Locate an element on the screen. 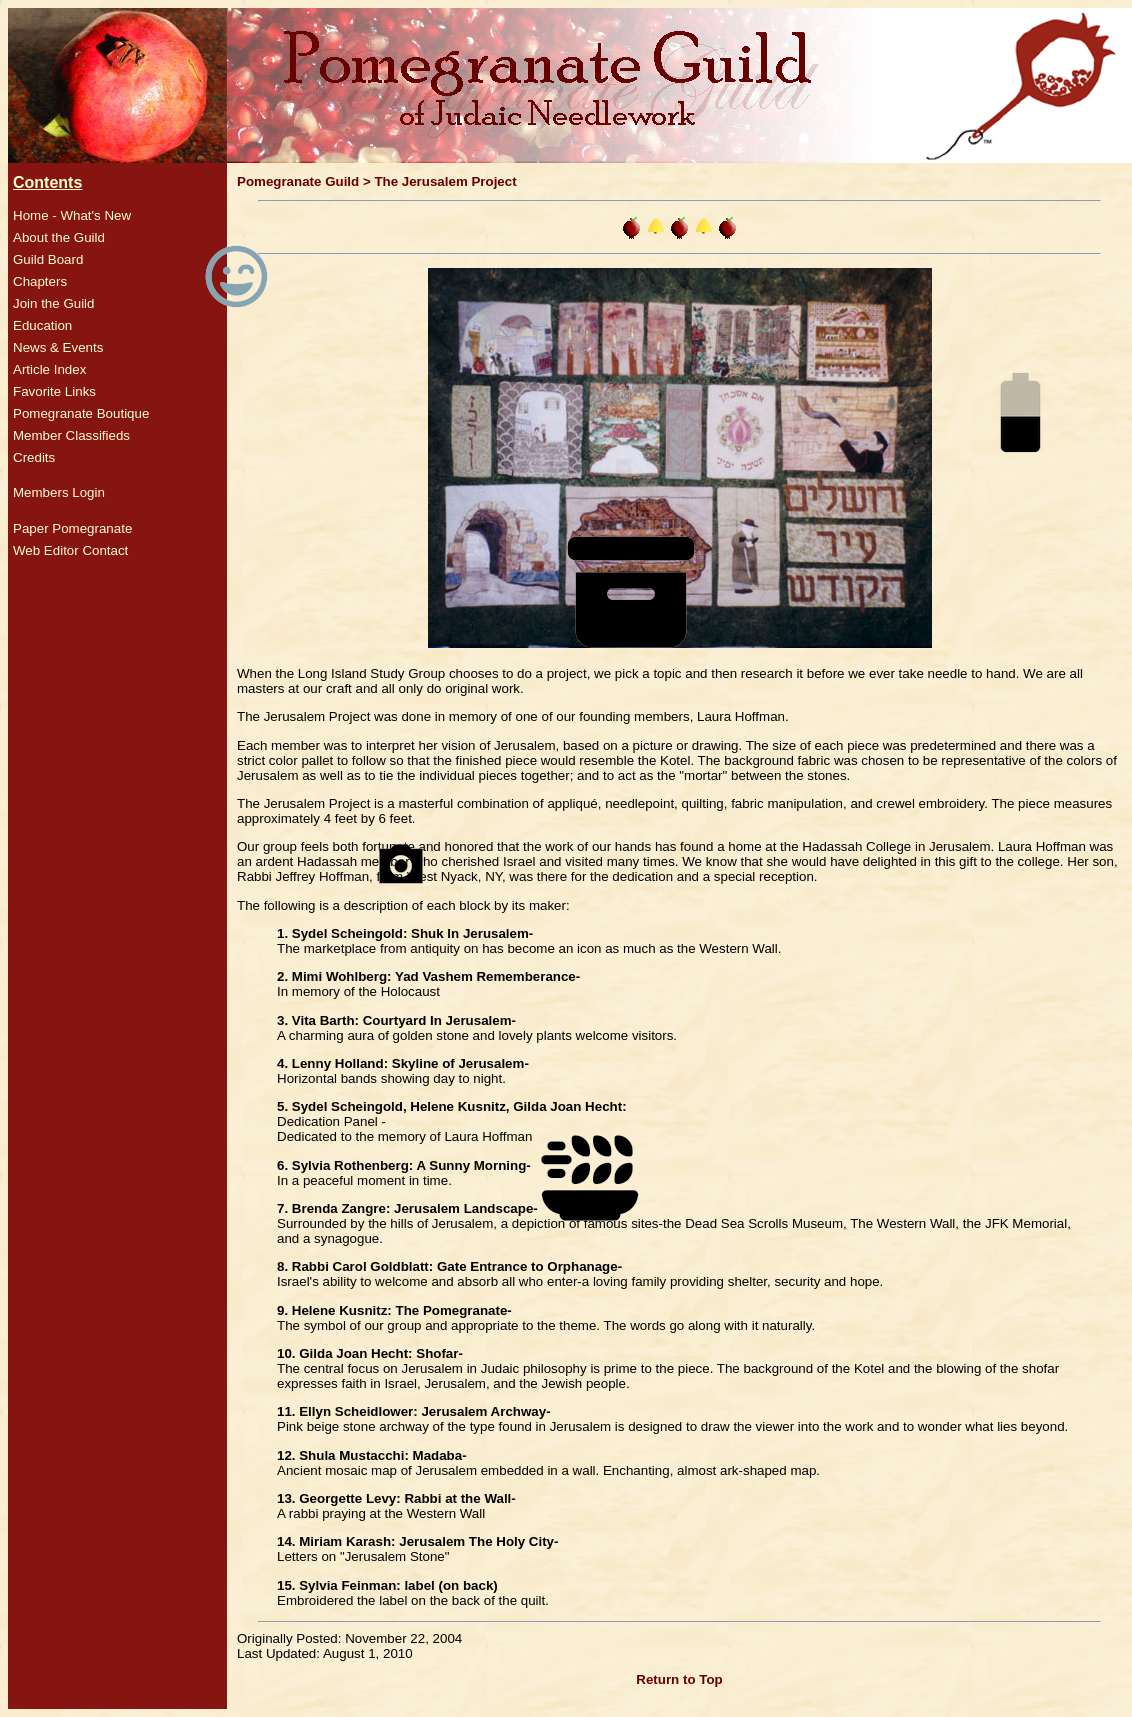 This screenshot has height=1717, width=1132. view grain or wheat-based food options is located at coordinates (590, 1178).